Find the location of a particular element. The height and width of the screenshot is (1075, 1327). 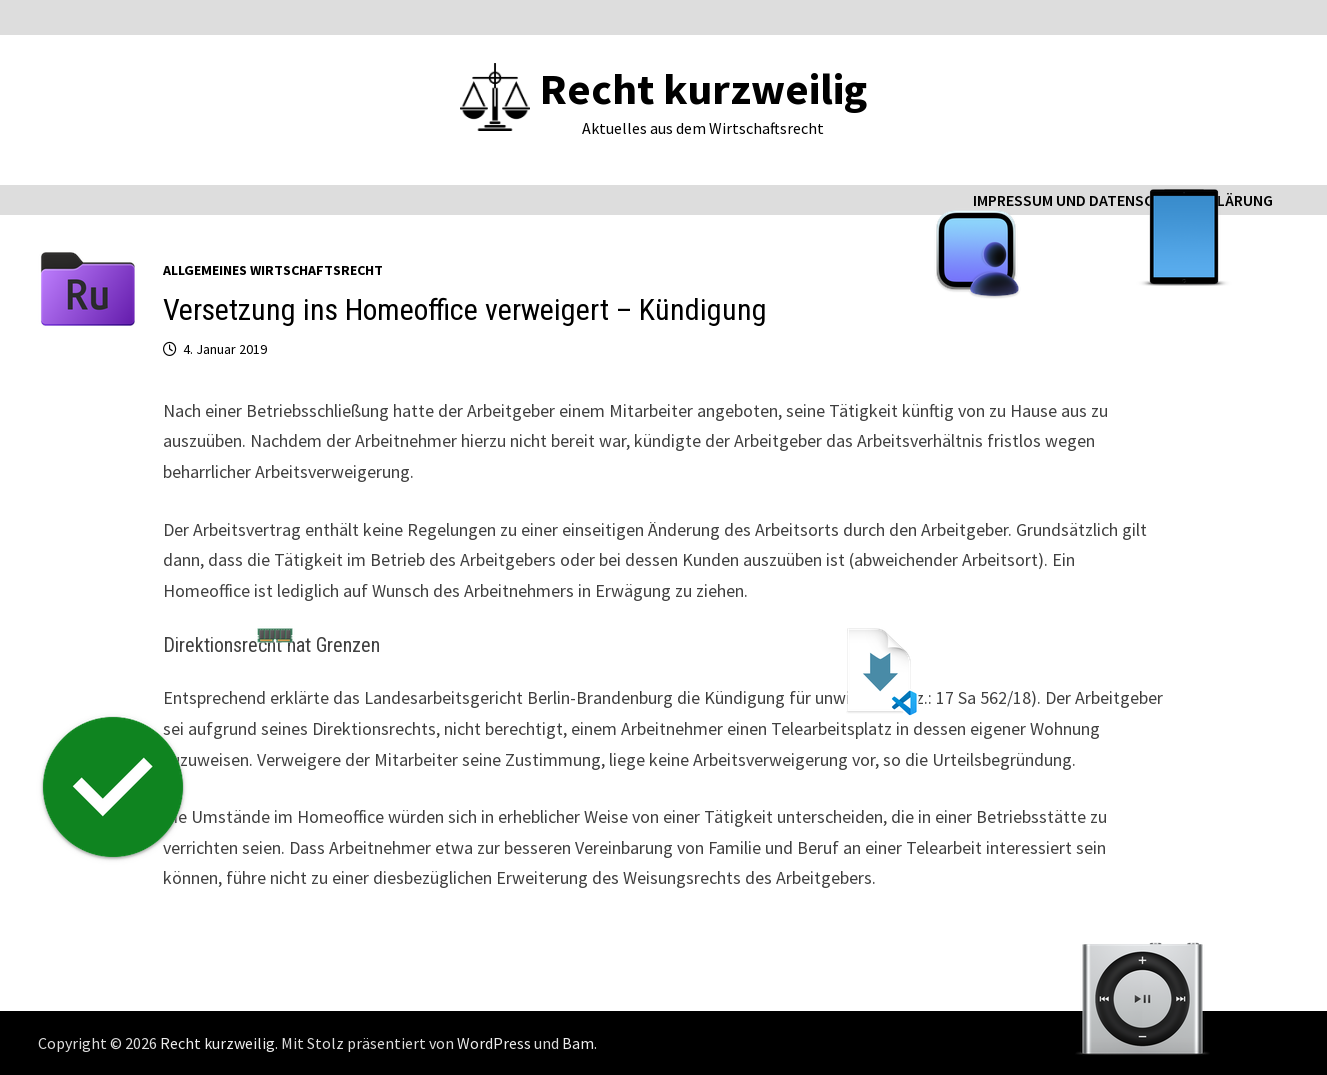

iPad Pro with cellular connectivity in device list is located at coordinates (1184, 237).